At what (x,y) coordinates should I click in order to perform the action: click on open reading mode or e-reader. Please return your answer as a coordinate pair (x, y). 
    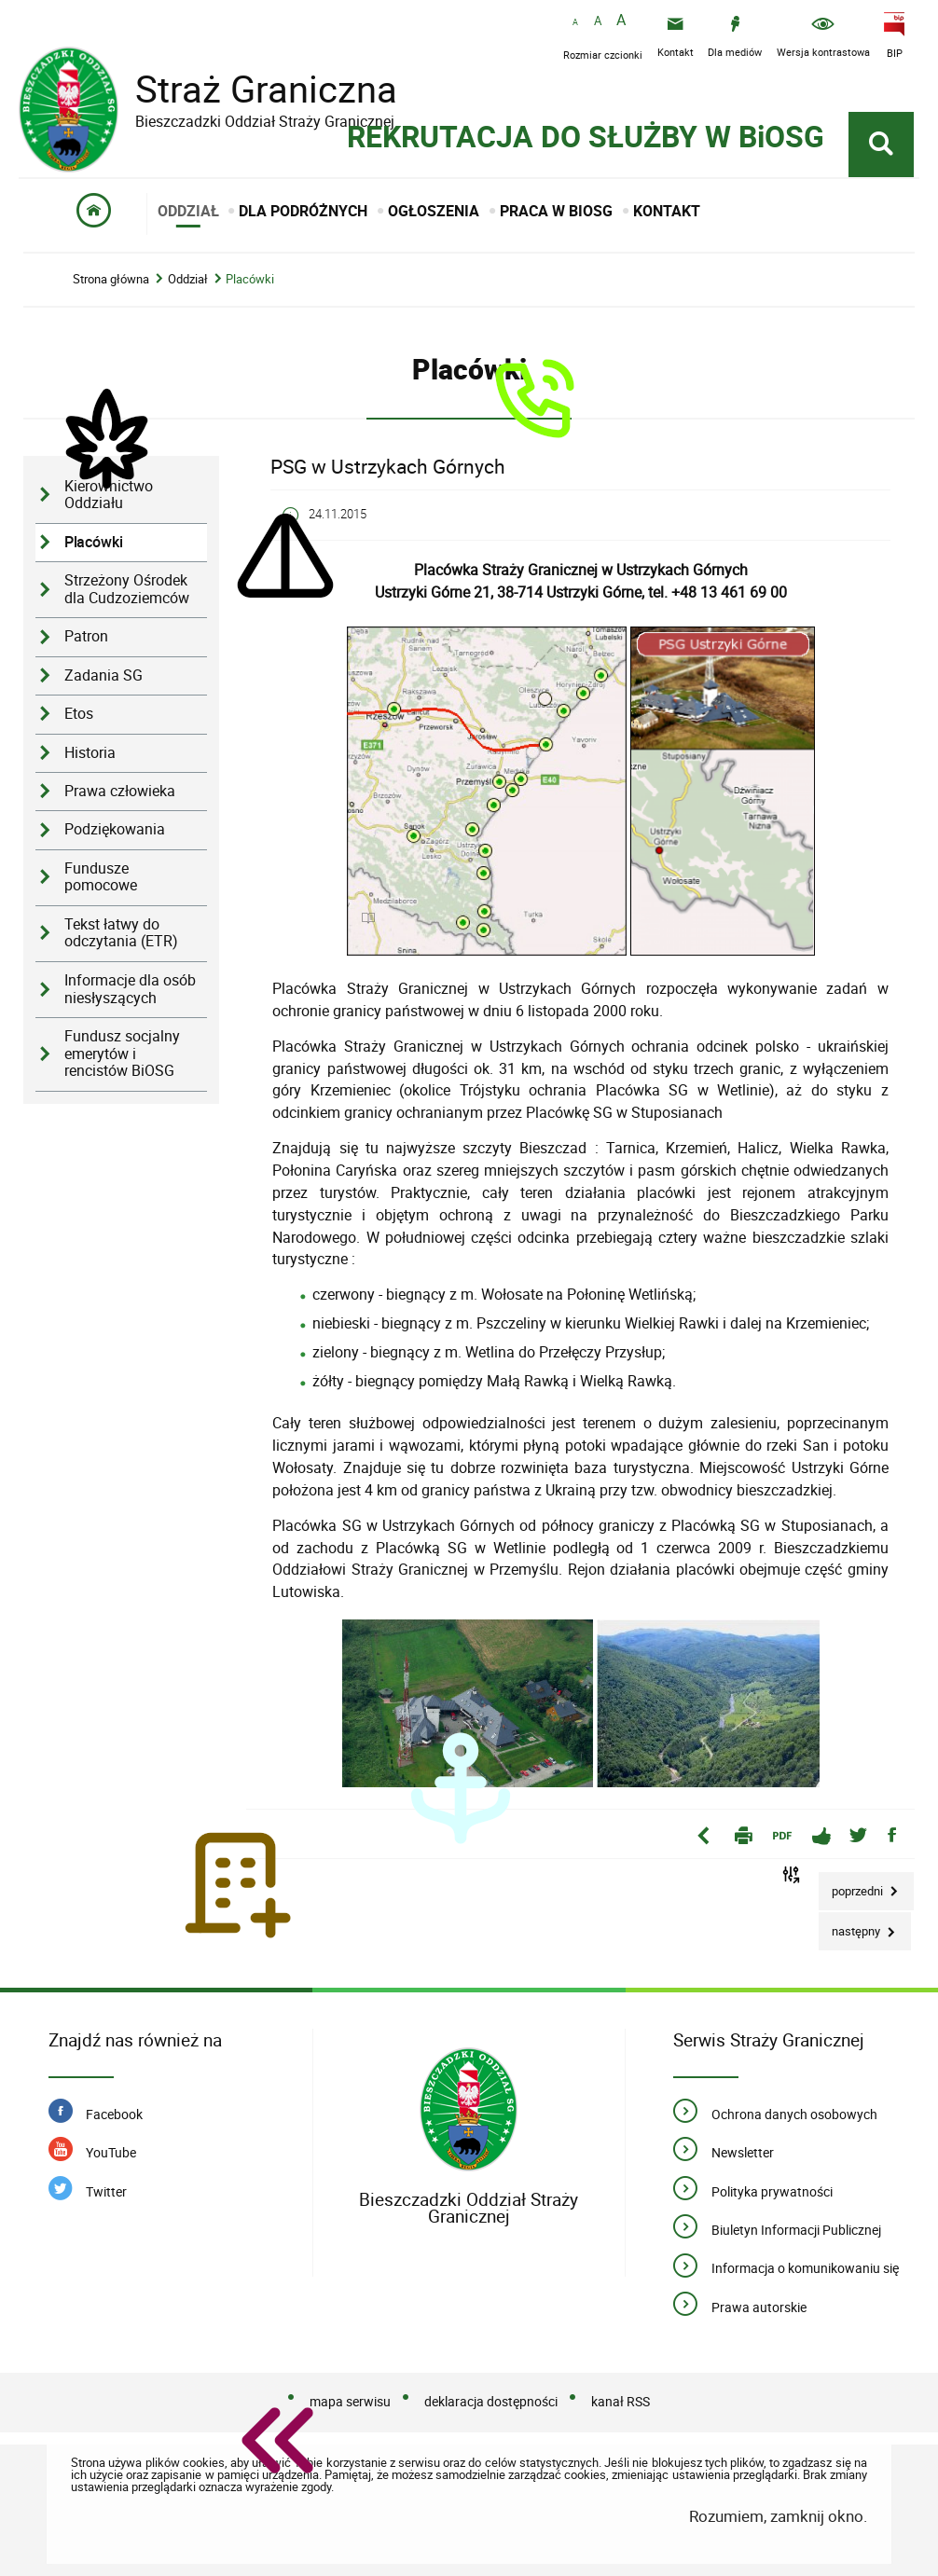
    Looking at the image, I should click on (368, 917).